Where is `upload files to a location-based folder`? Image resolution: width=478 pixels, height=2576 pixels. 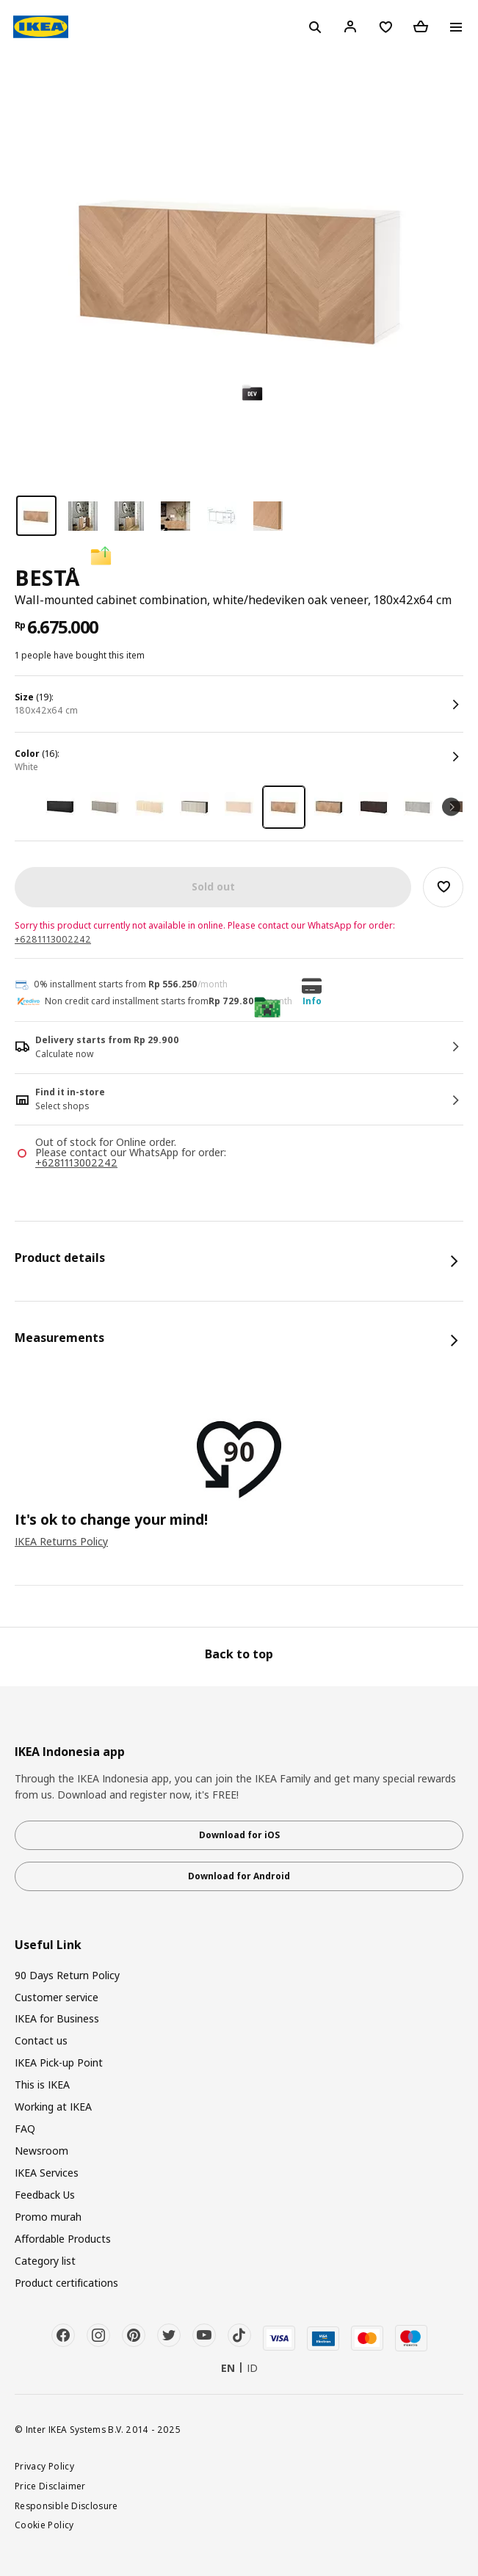
upload files to a location-based folder is located at coordinates (101, 557).